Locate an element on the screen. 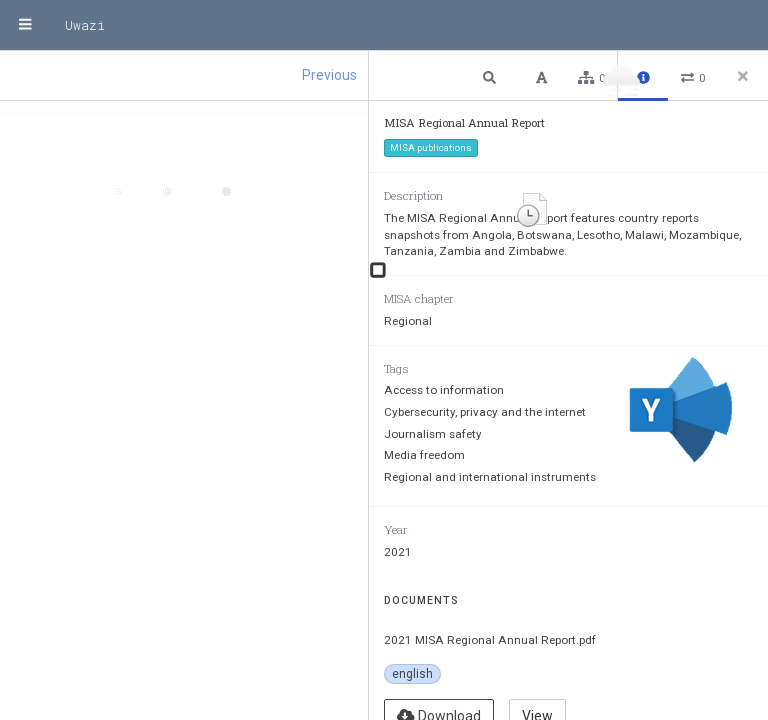 This screenshot has height=720, width=768. open Microsoft Yammer app is located at coordinates (681, 410).